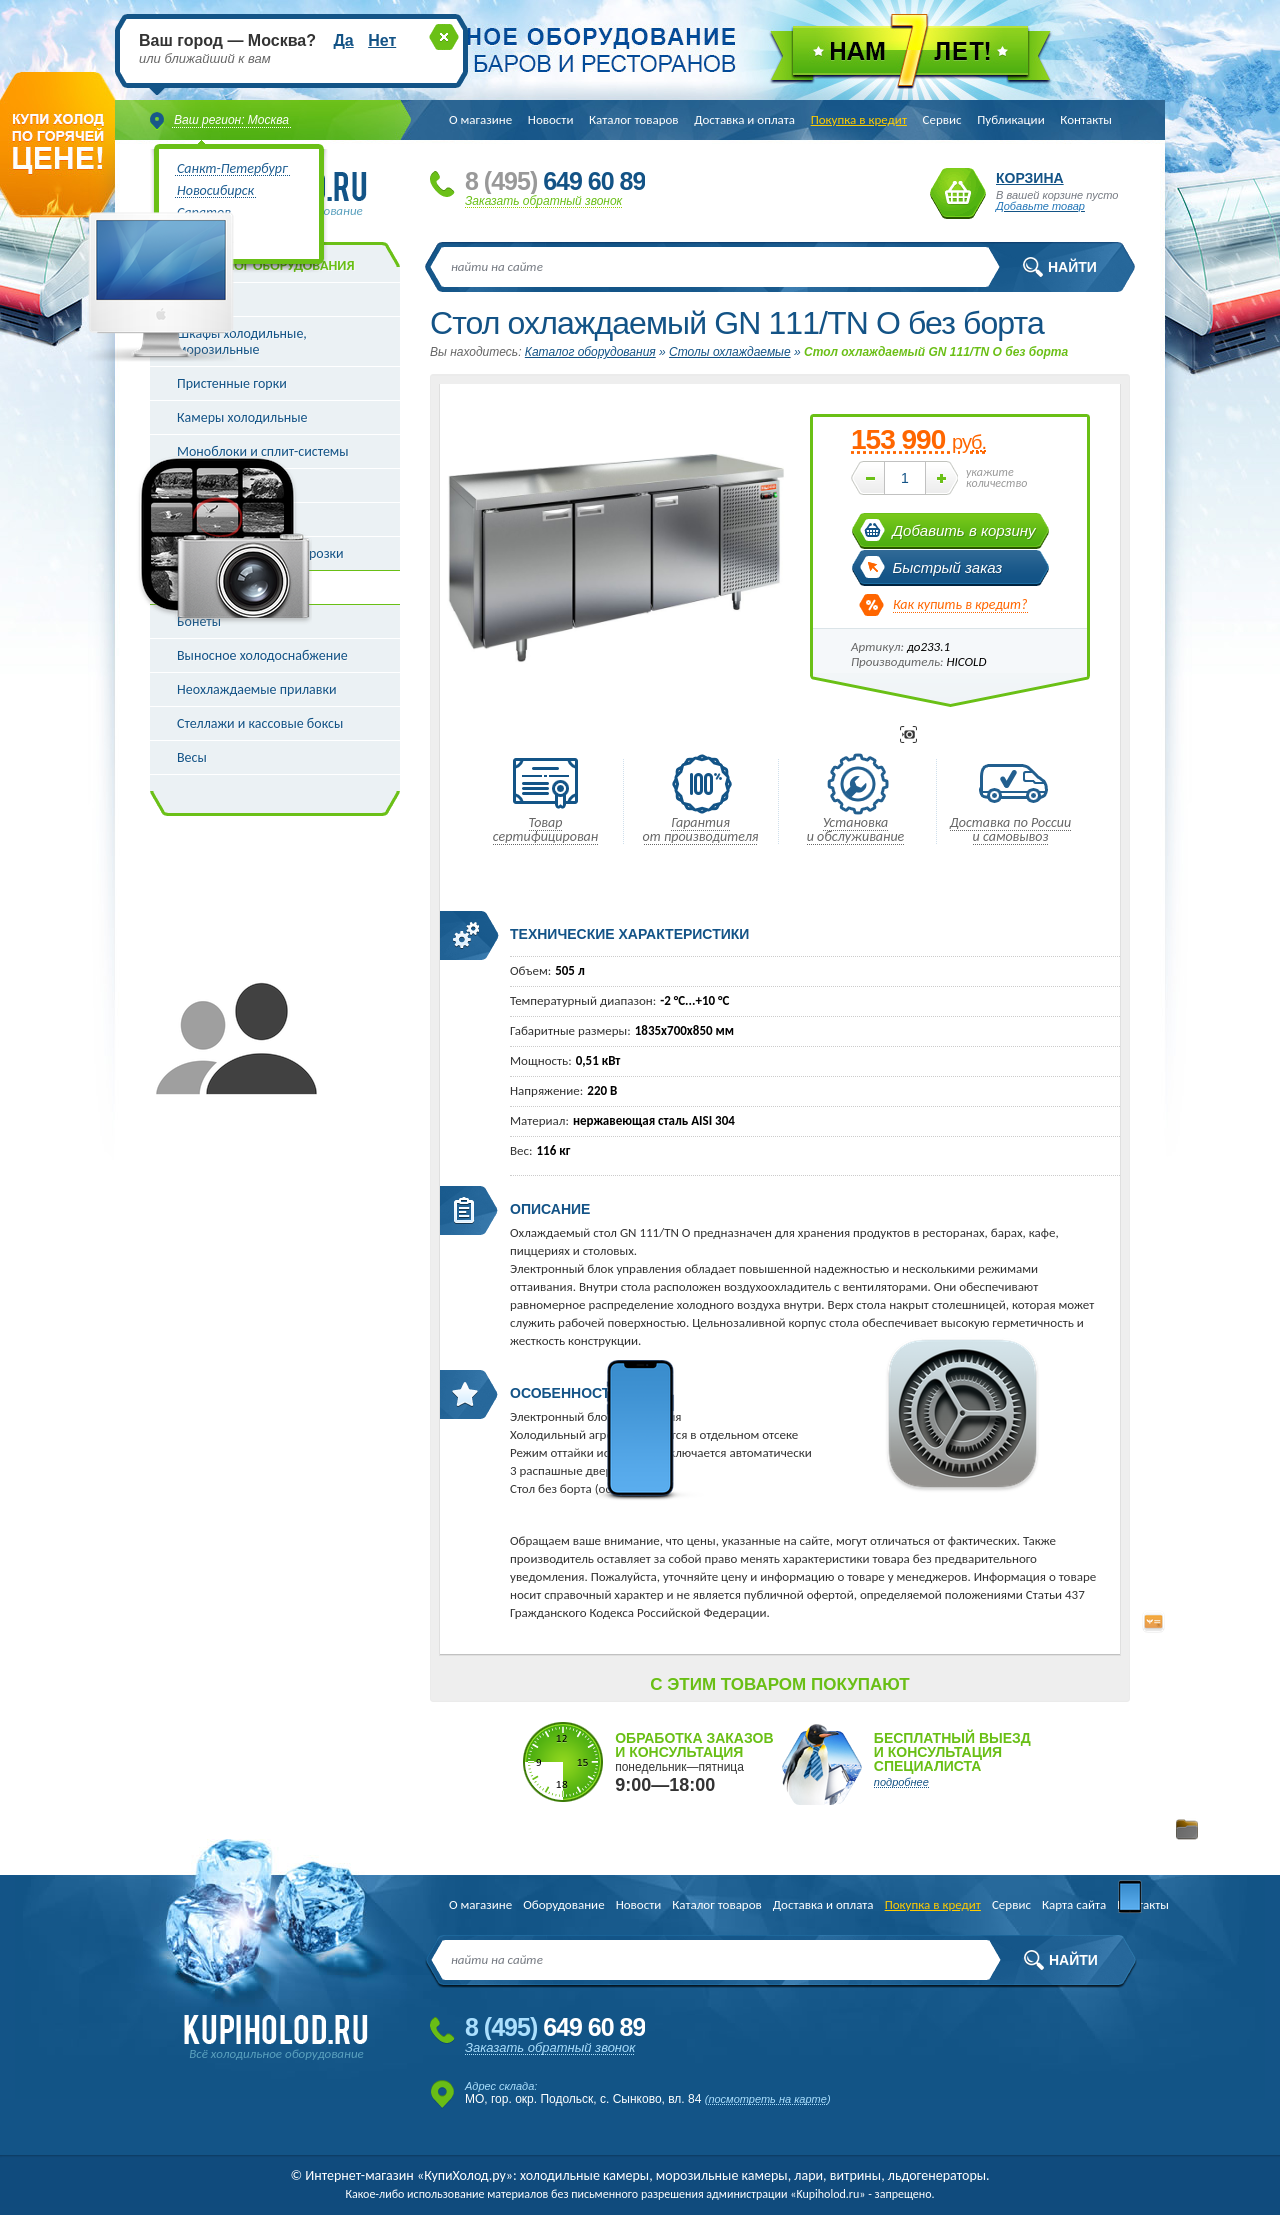 This screenshot has height=2215, width=1280. I want to click on iPhone device connected to this mac, so click(640, 1430).